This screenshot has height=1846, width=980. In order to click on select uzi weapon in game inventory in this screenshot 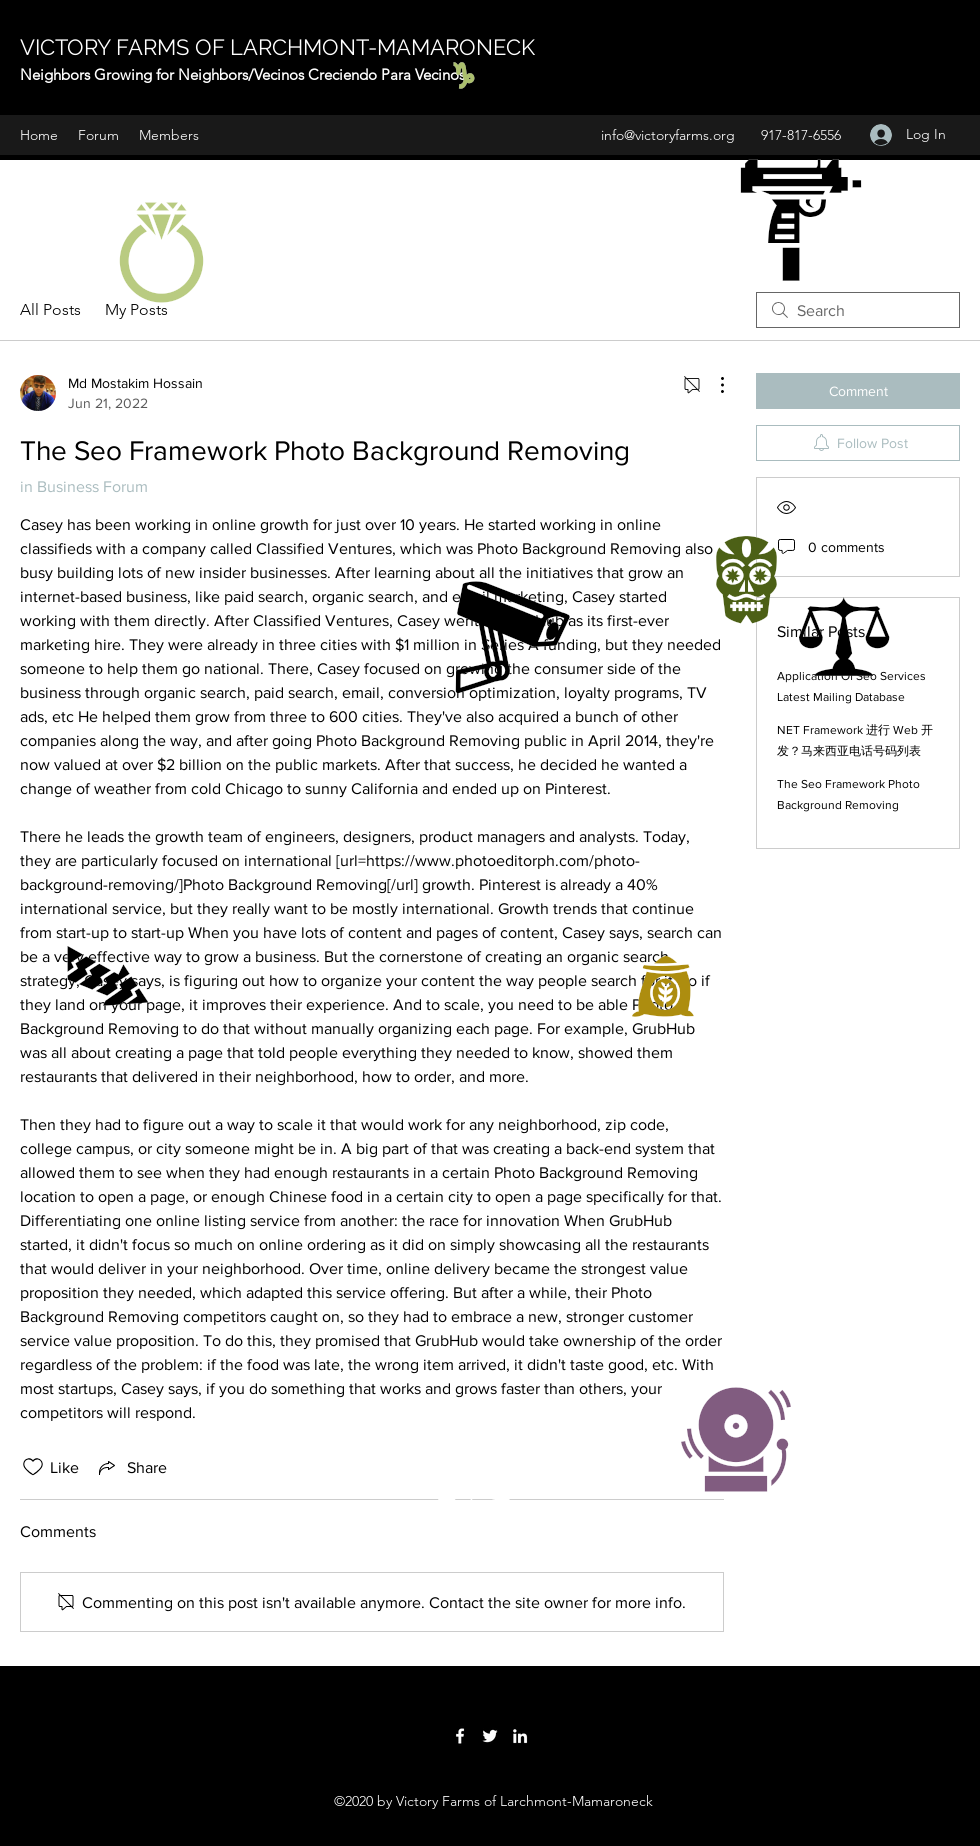, I will do `click(801, 220)`.